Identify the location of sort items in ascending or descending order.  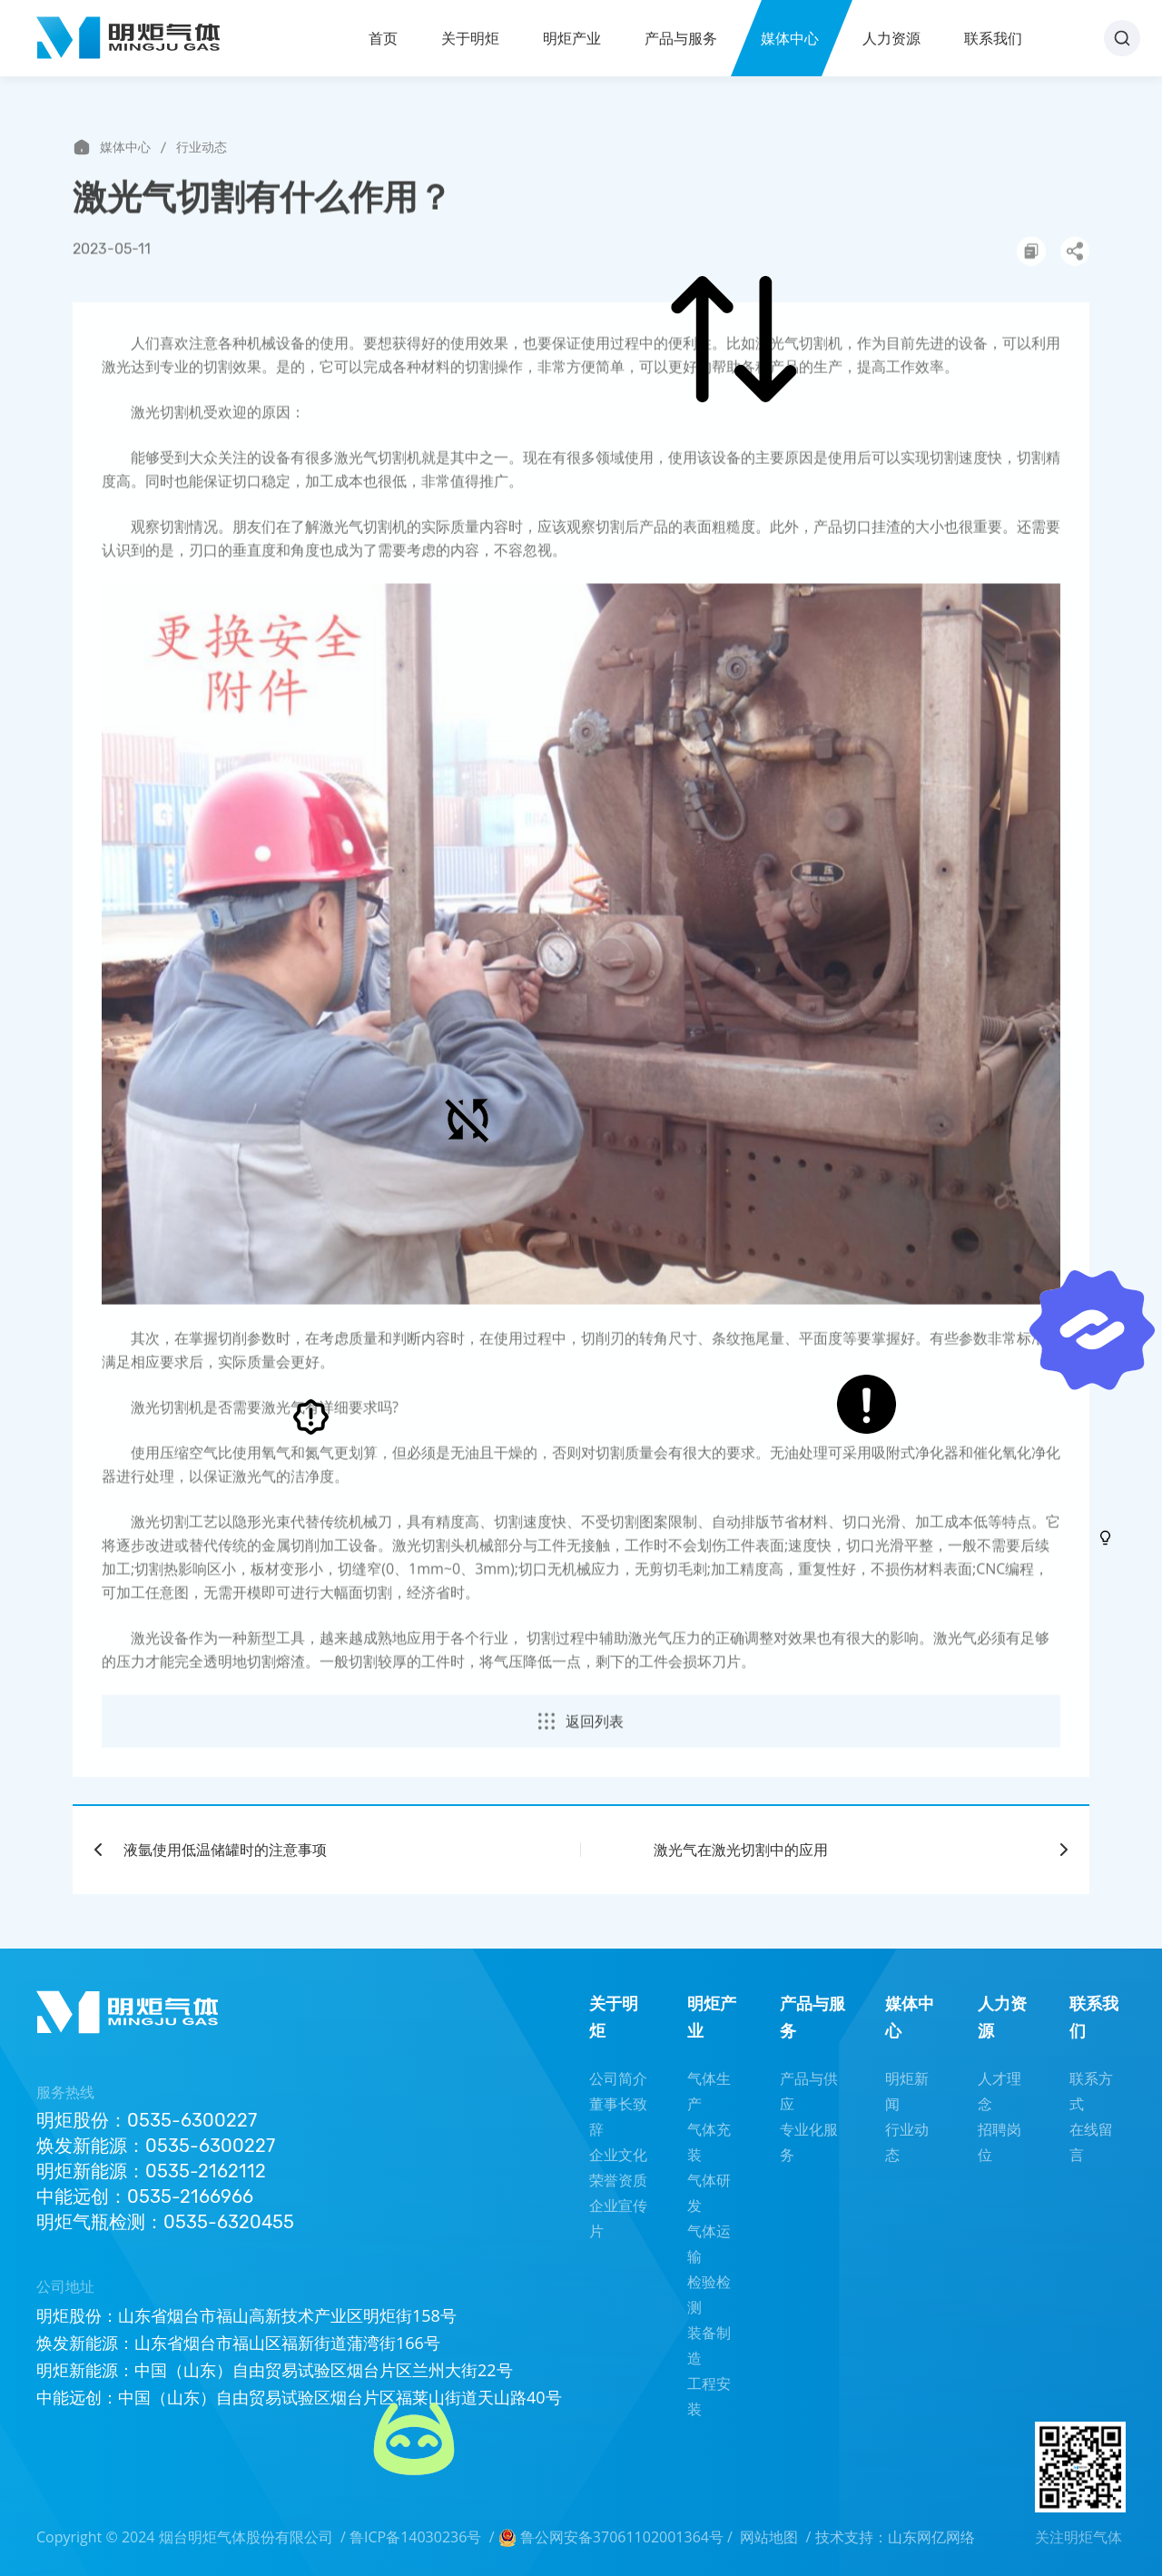
(734, 339).